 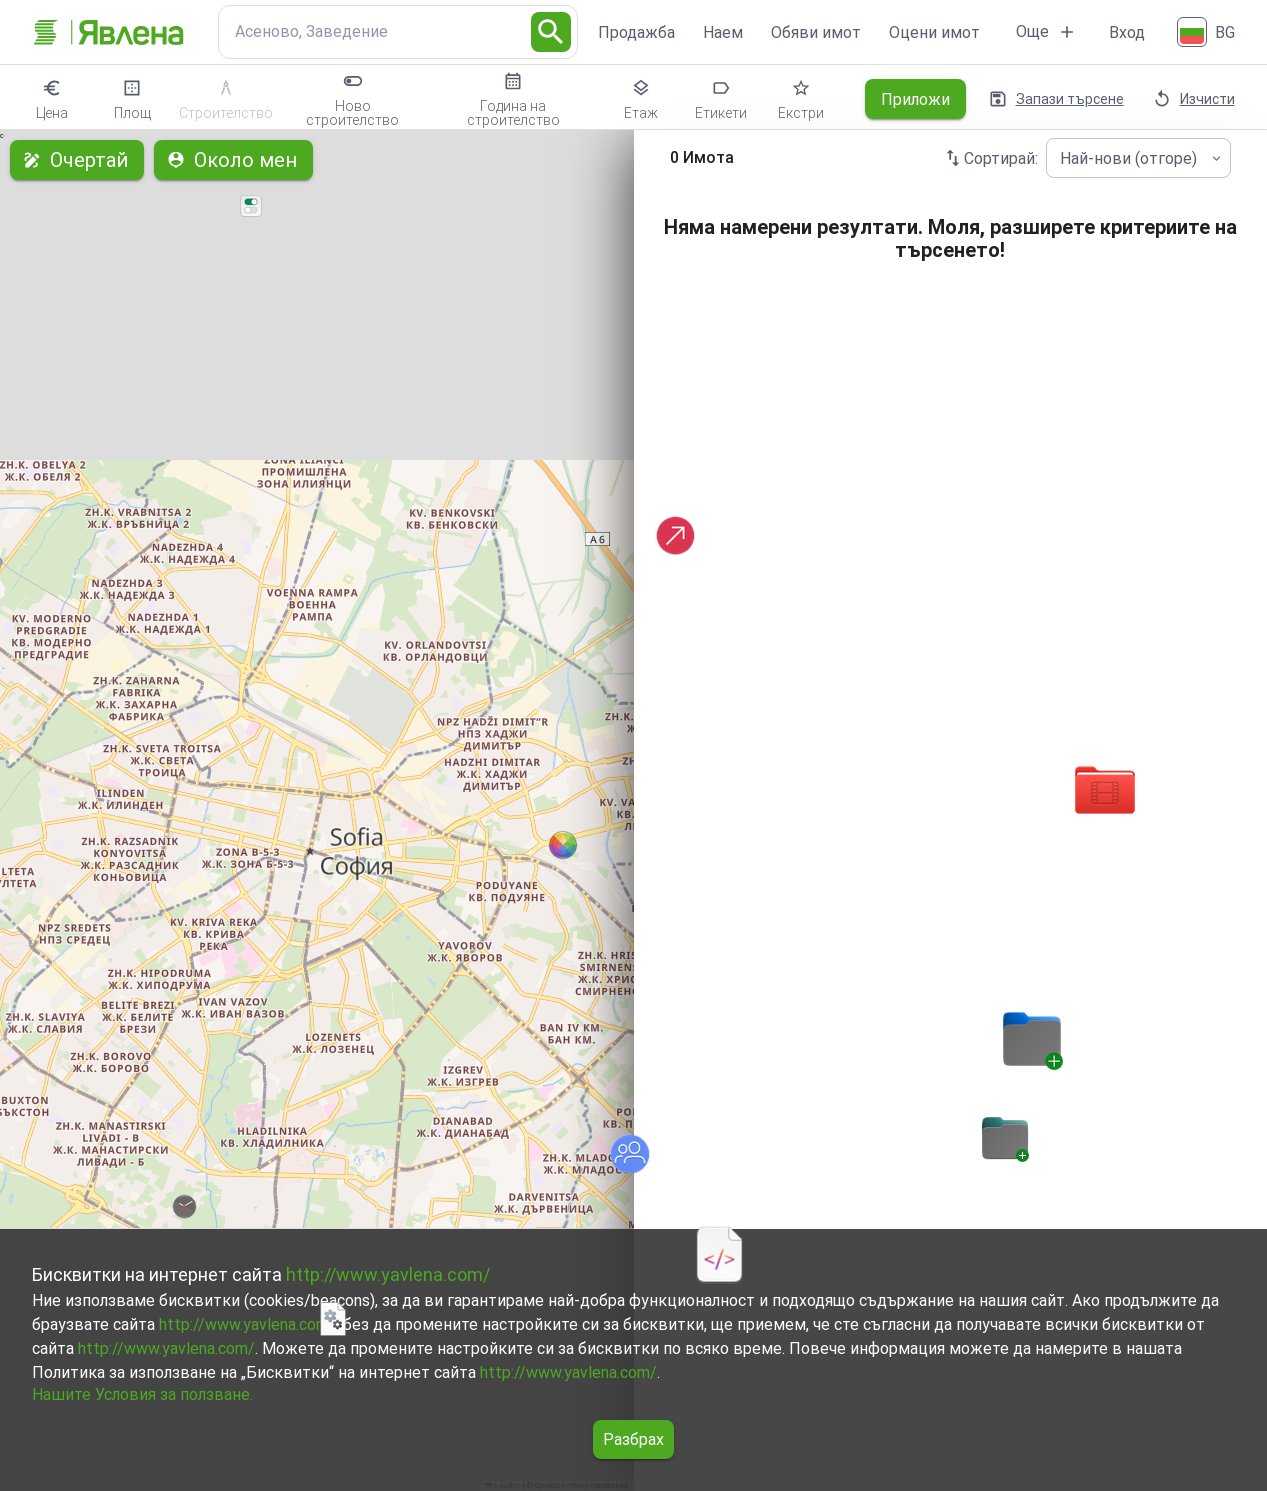 I want to click on open configuration file settings, so click(x=333, y=1319).